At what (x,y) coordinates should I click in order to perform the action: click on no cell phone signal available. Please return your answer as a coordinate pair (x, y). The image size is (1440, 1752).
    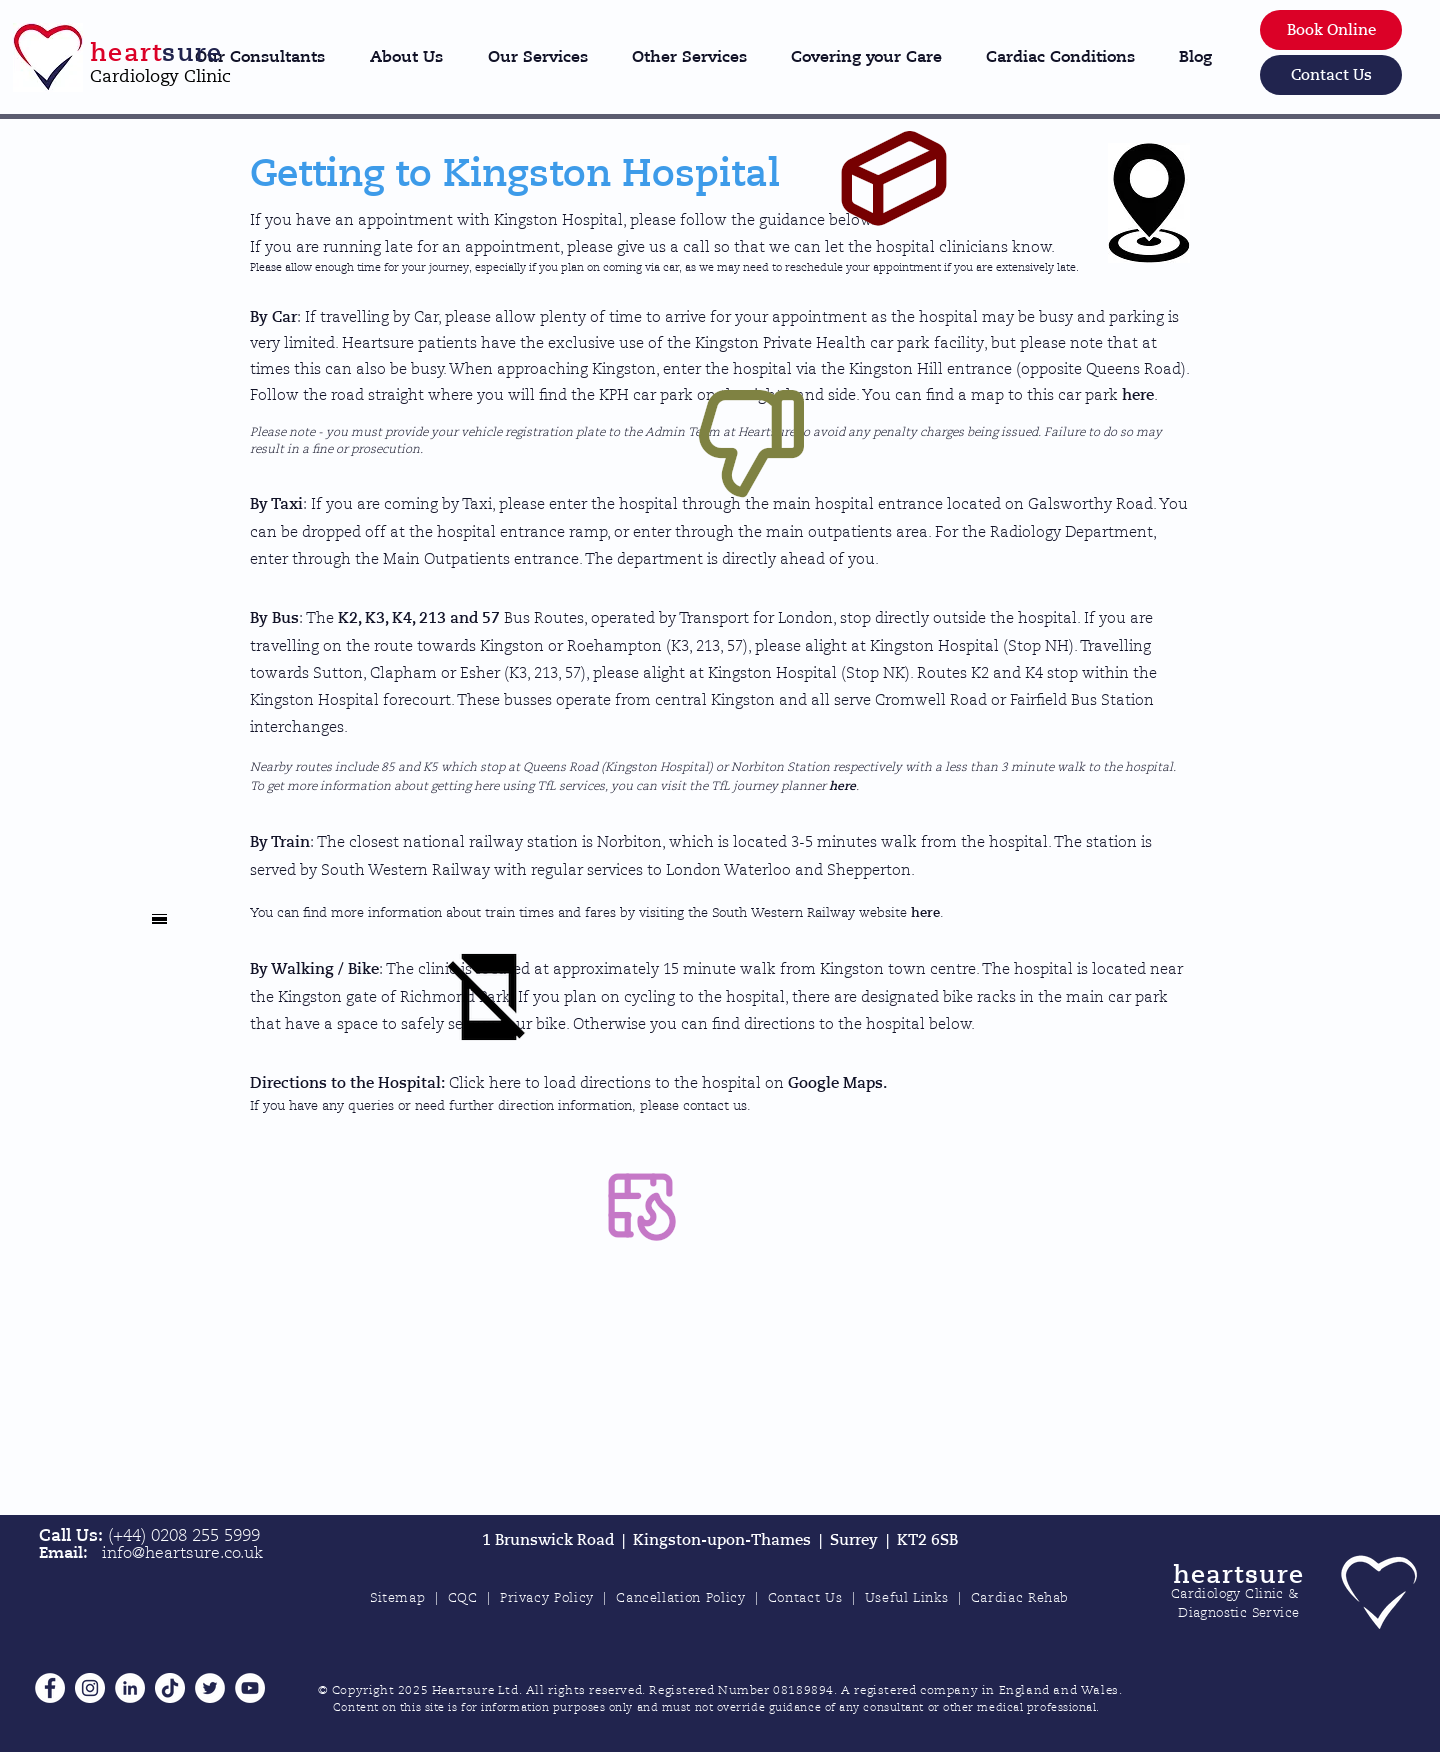
    Looking at the image, I should click on (489, 997).